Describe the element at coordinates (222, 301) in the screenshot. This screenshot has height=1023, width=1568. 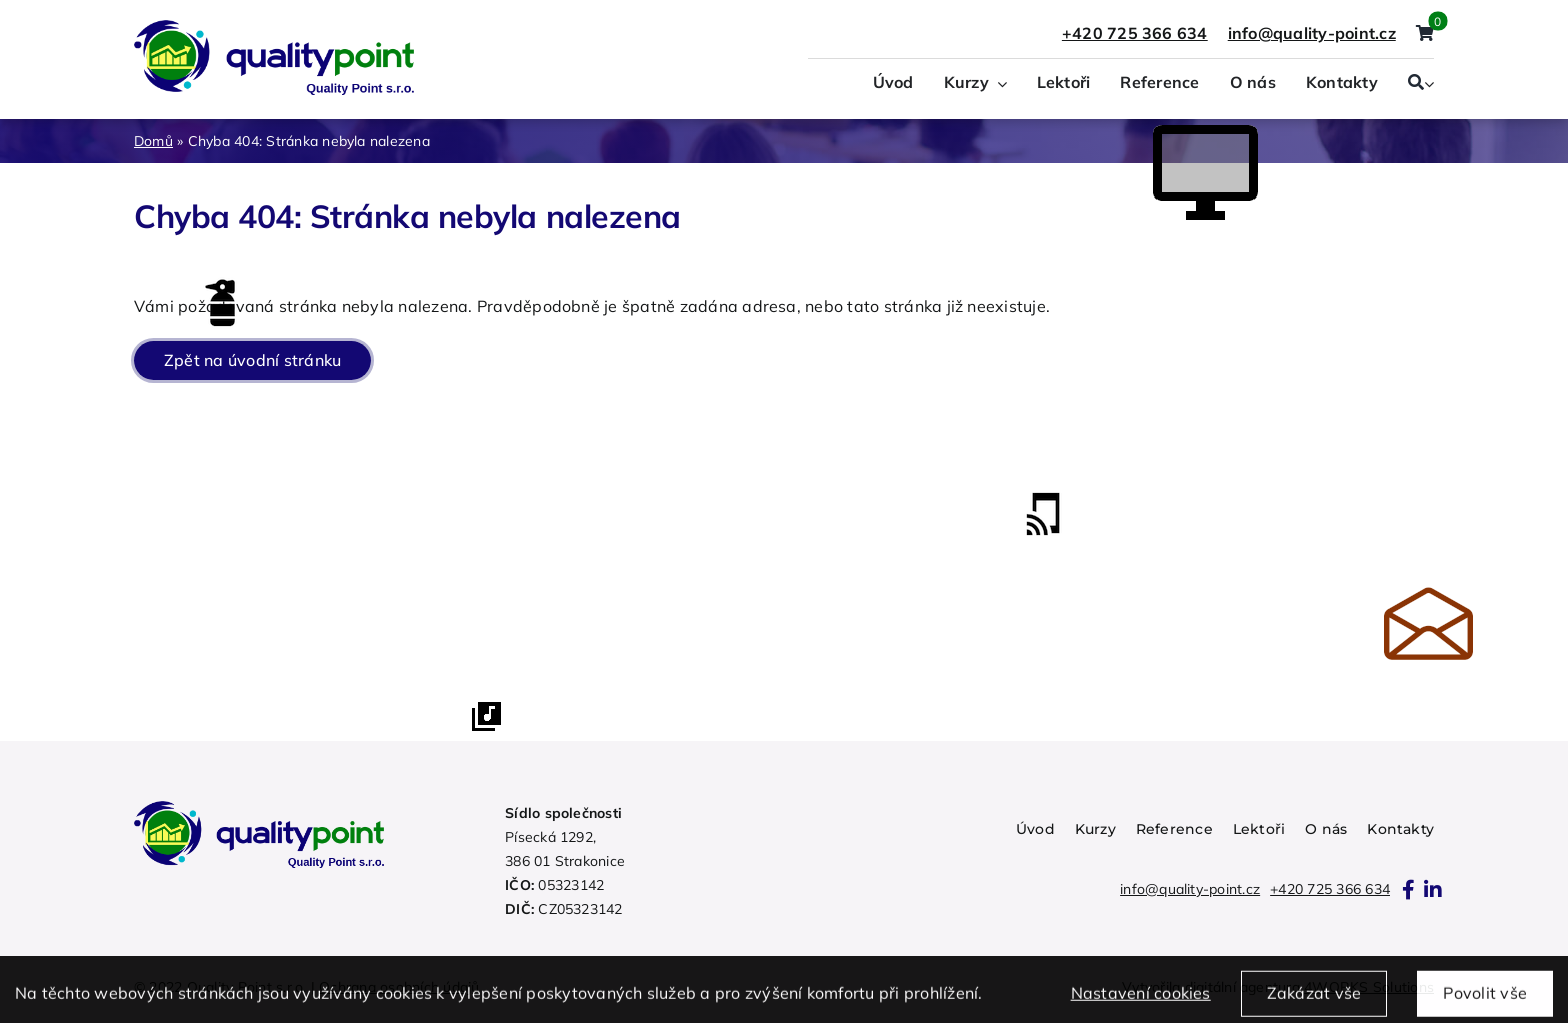
I see `locate fire safety equipment` at that location.